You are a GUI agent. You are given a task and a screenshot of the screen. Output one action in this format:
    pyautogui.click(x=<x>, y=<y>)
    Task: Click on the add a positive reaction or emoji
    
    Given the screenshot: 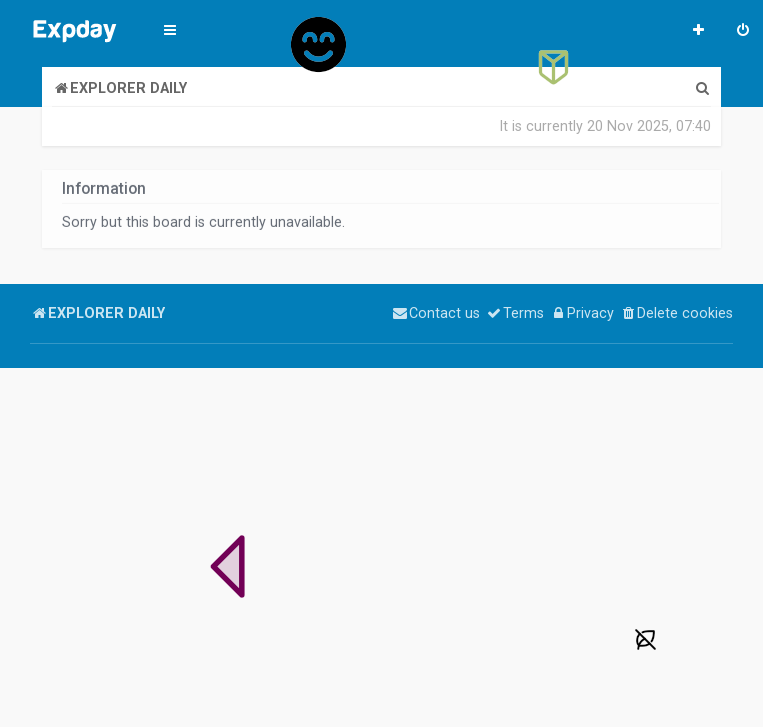 What is the action you would take?
    pyautogui.click(x=318, y=44)
    